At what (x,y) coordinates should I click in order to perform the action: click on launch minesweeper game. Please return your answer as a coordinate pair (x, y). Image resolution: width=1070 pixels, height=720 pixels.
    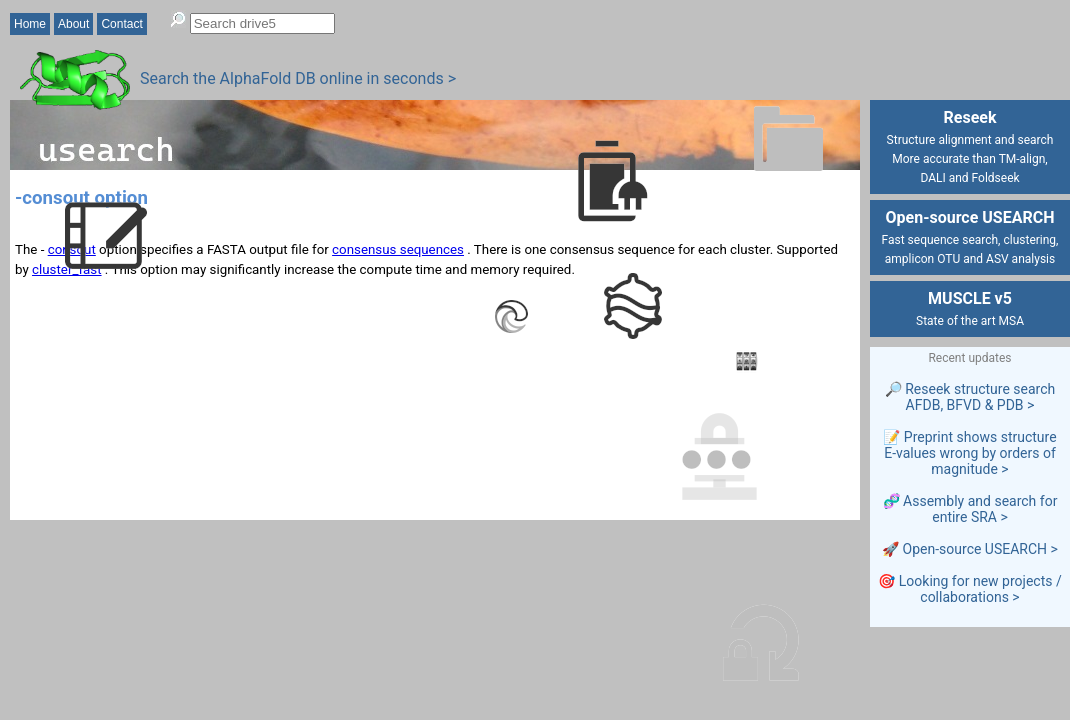
    Looking at the image, I should click on (633, 306).